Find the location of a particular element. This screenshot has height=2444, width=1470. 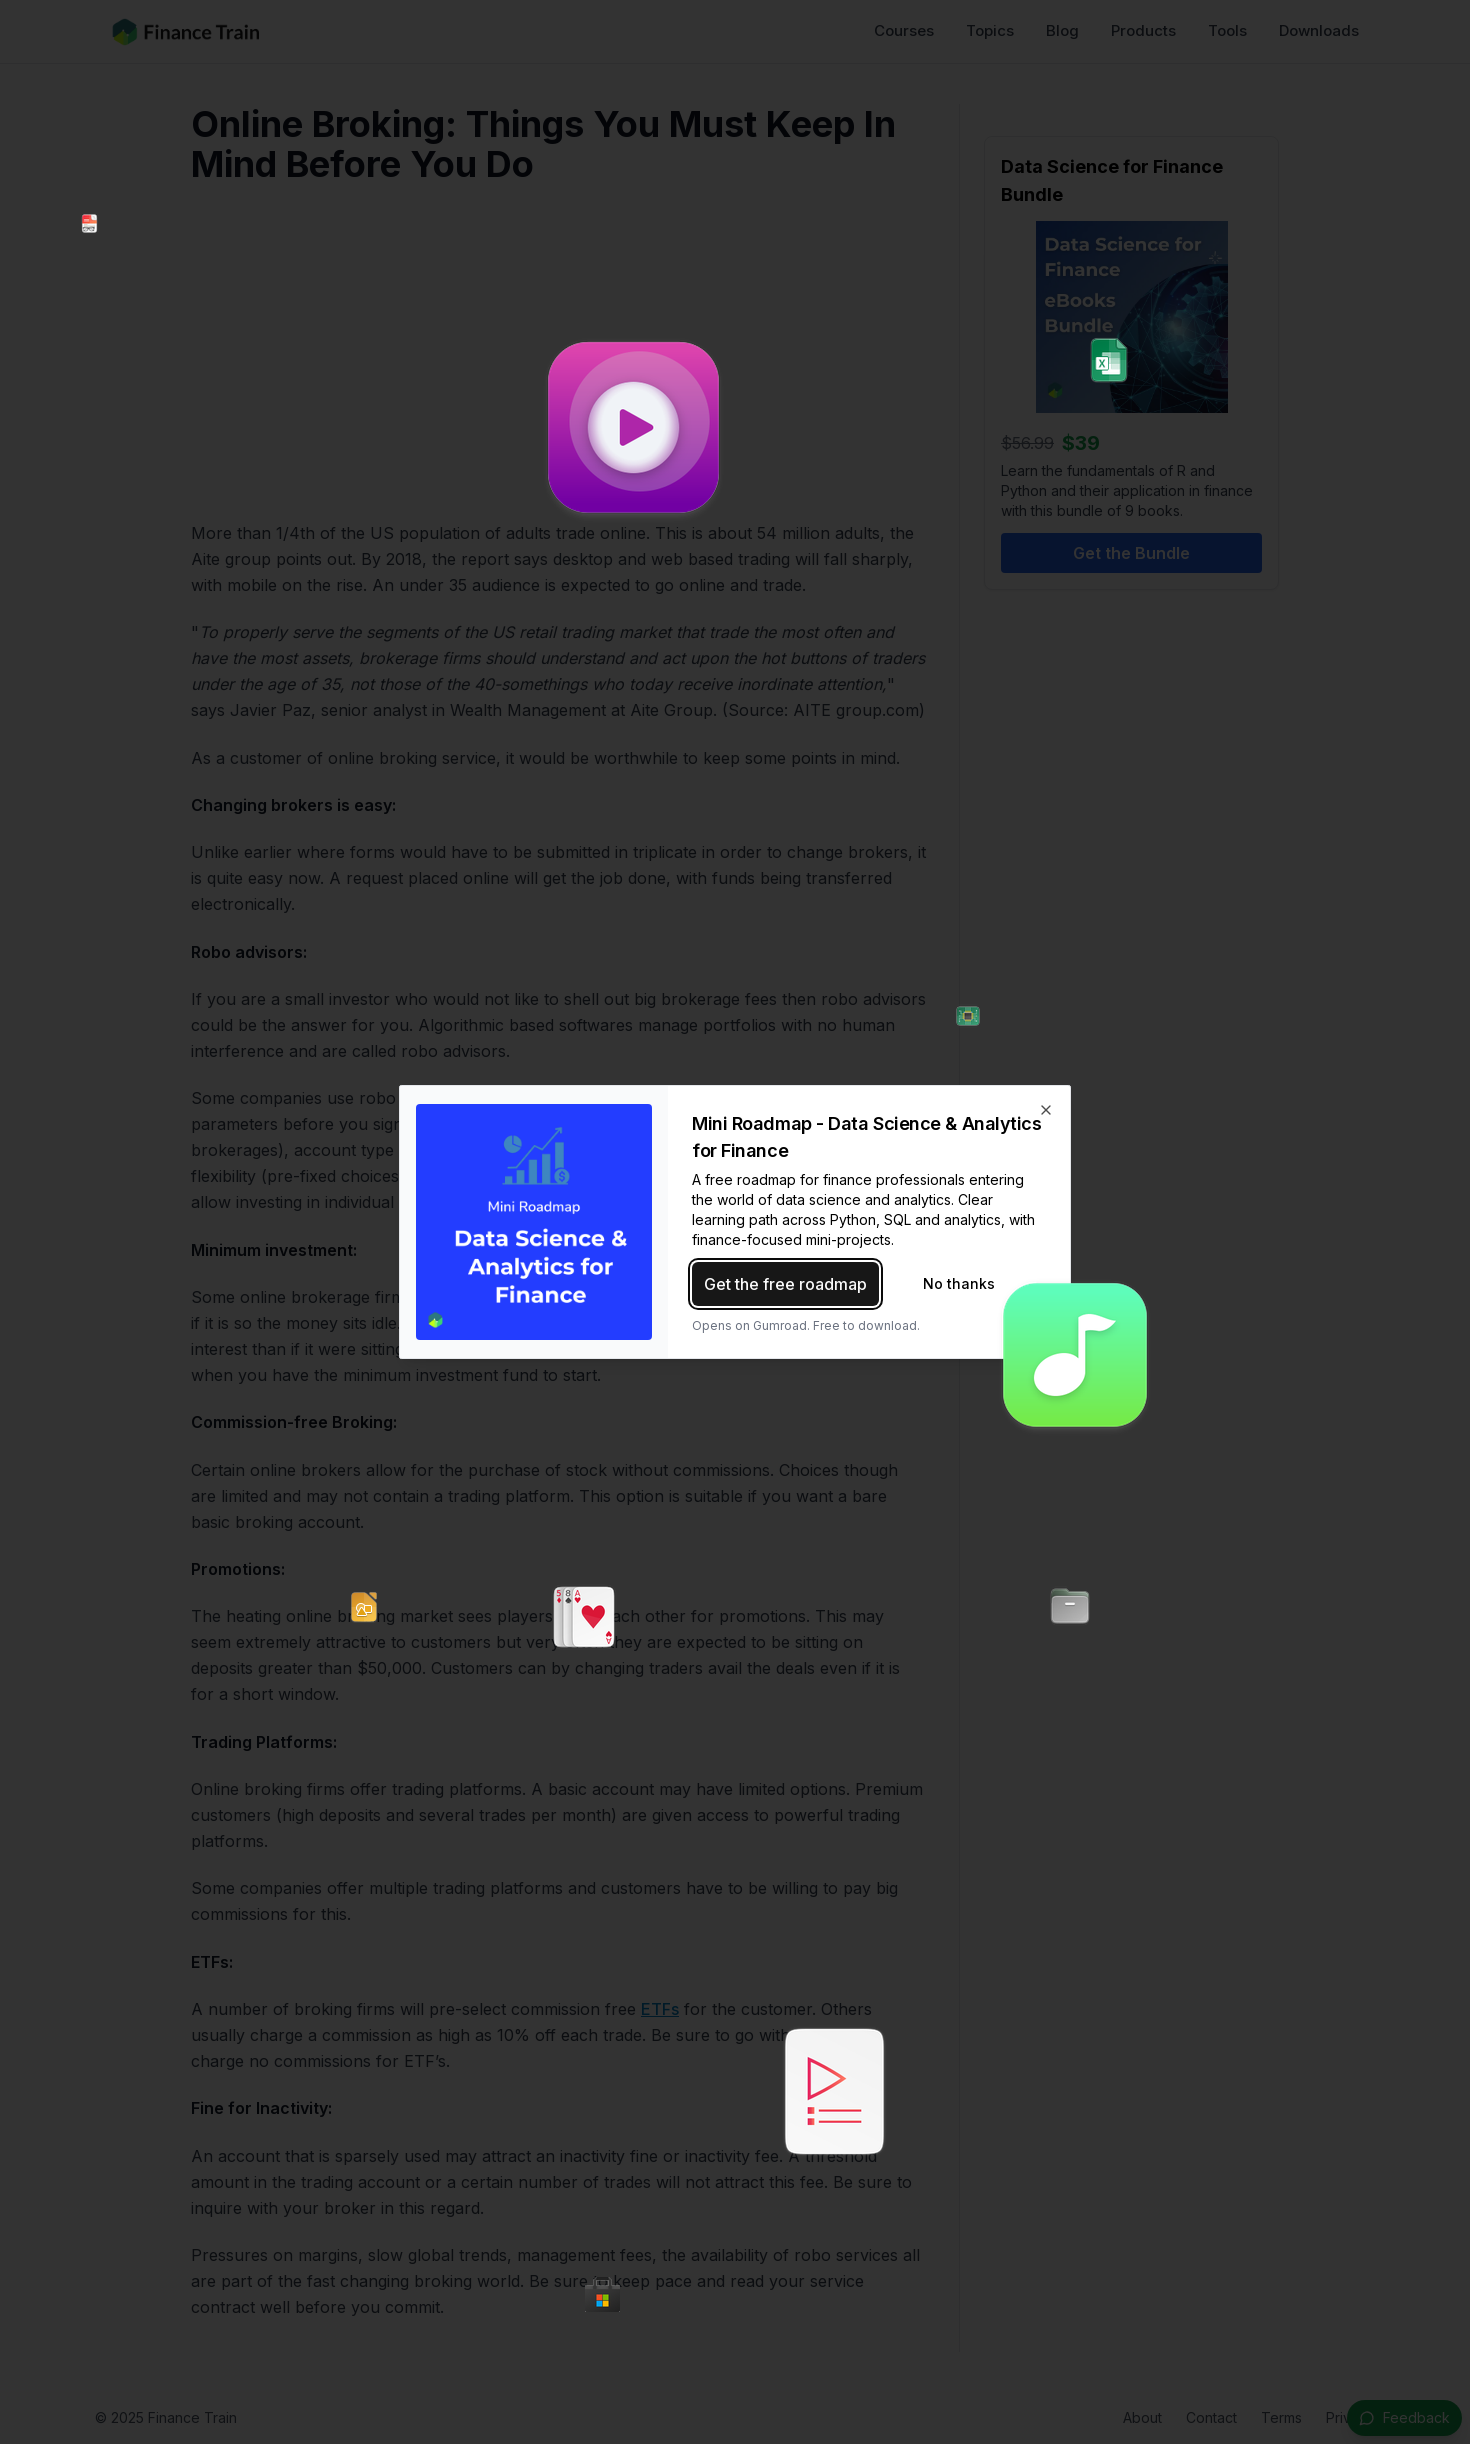

open jockey hardware monitoring app is located at coordinates (968, 1016).